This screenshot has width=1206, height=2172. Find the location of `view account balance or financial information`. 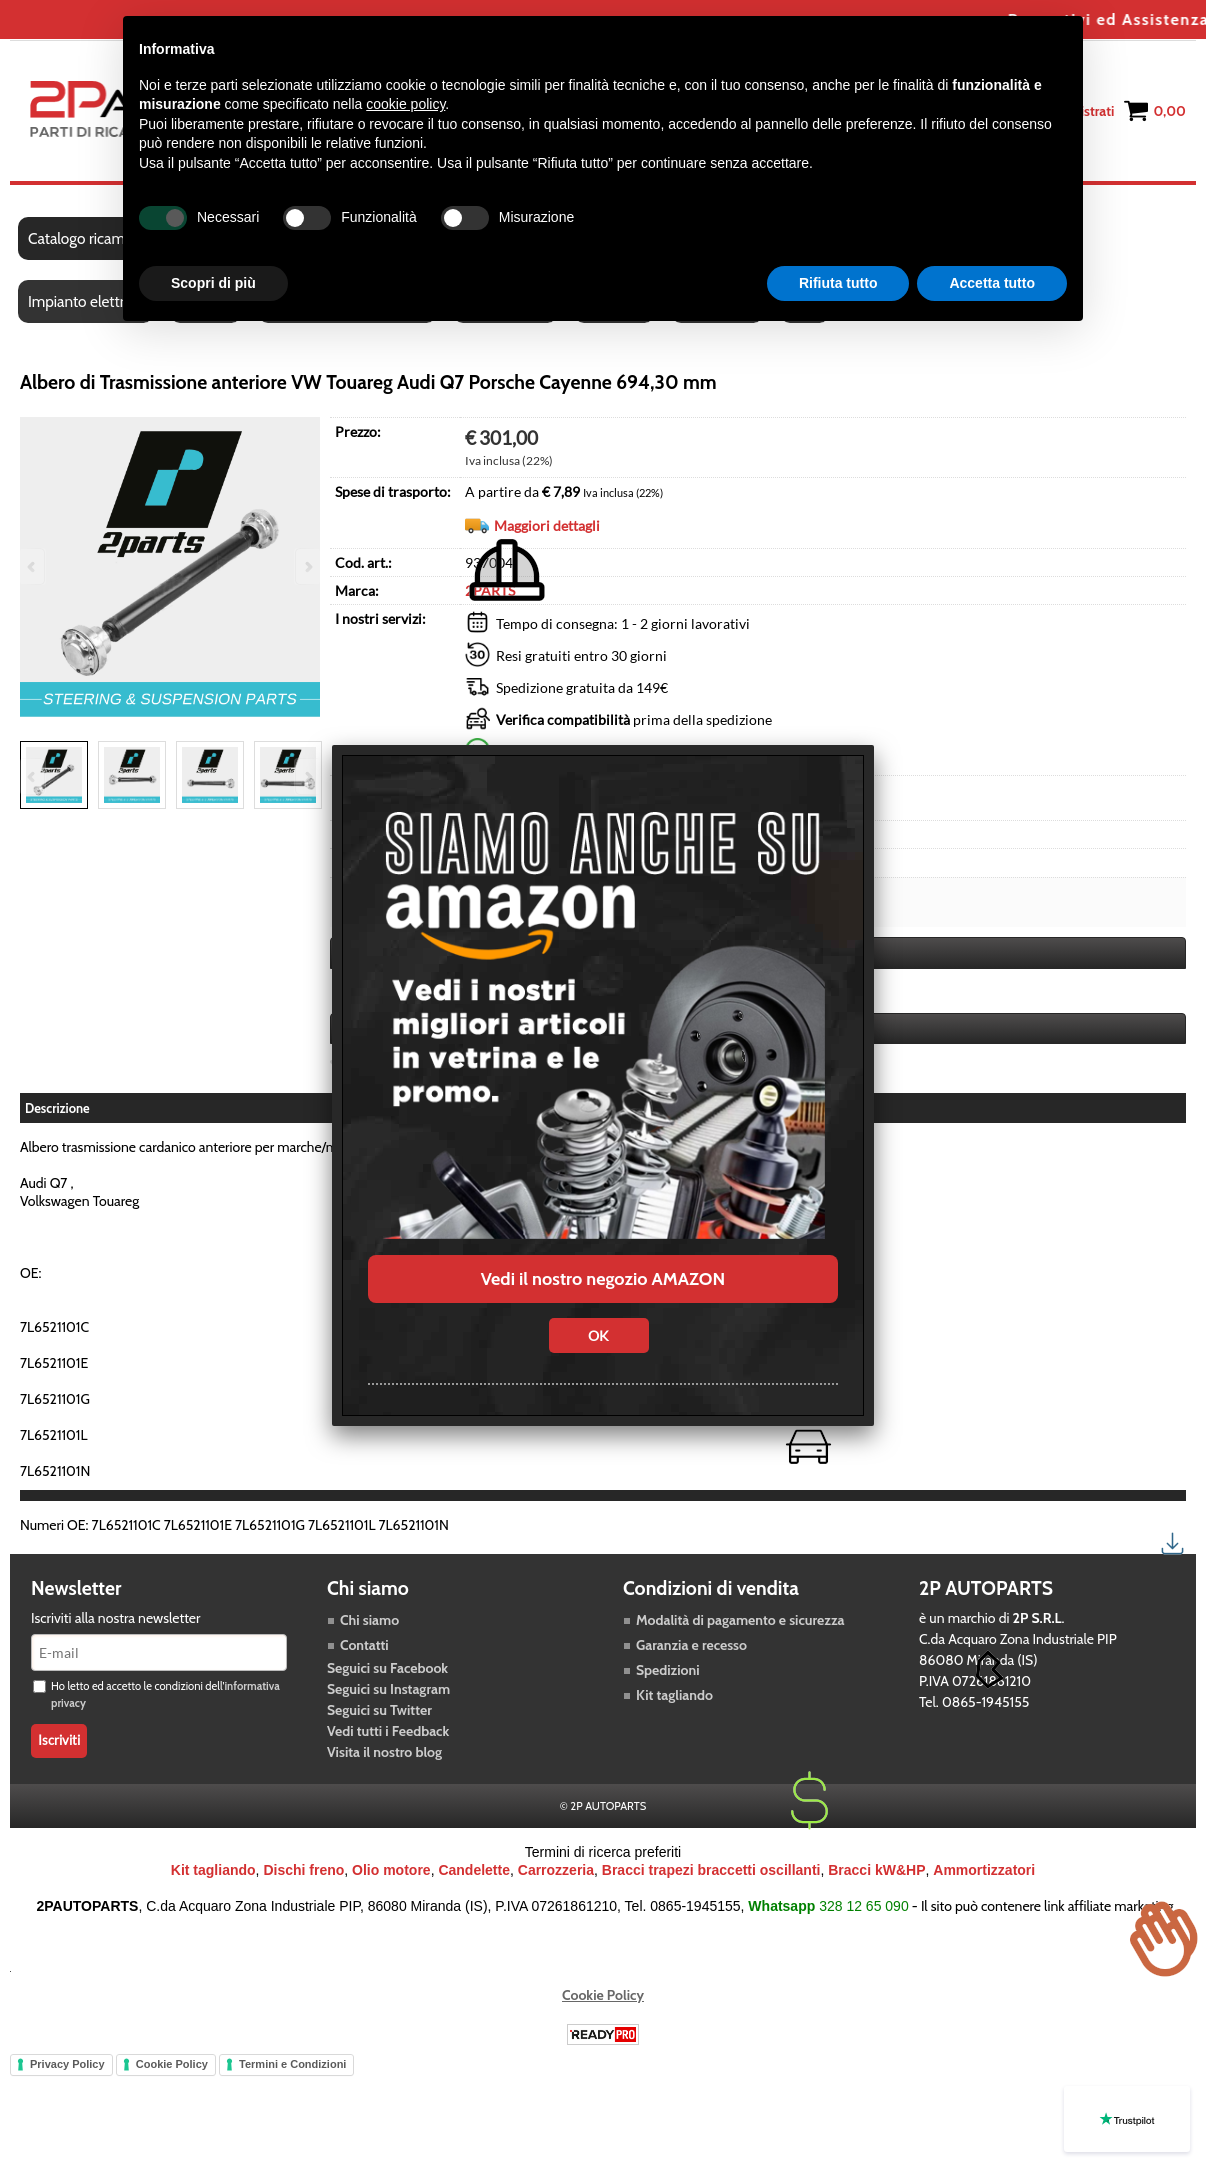

view account balance or financial information is located at coordinates (809, 1800).